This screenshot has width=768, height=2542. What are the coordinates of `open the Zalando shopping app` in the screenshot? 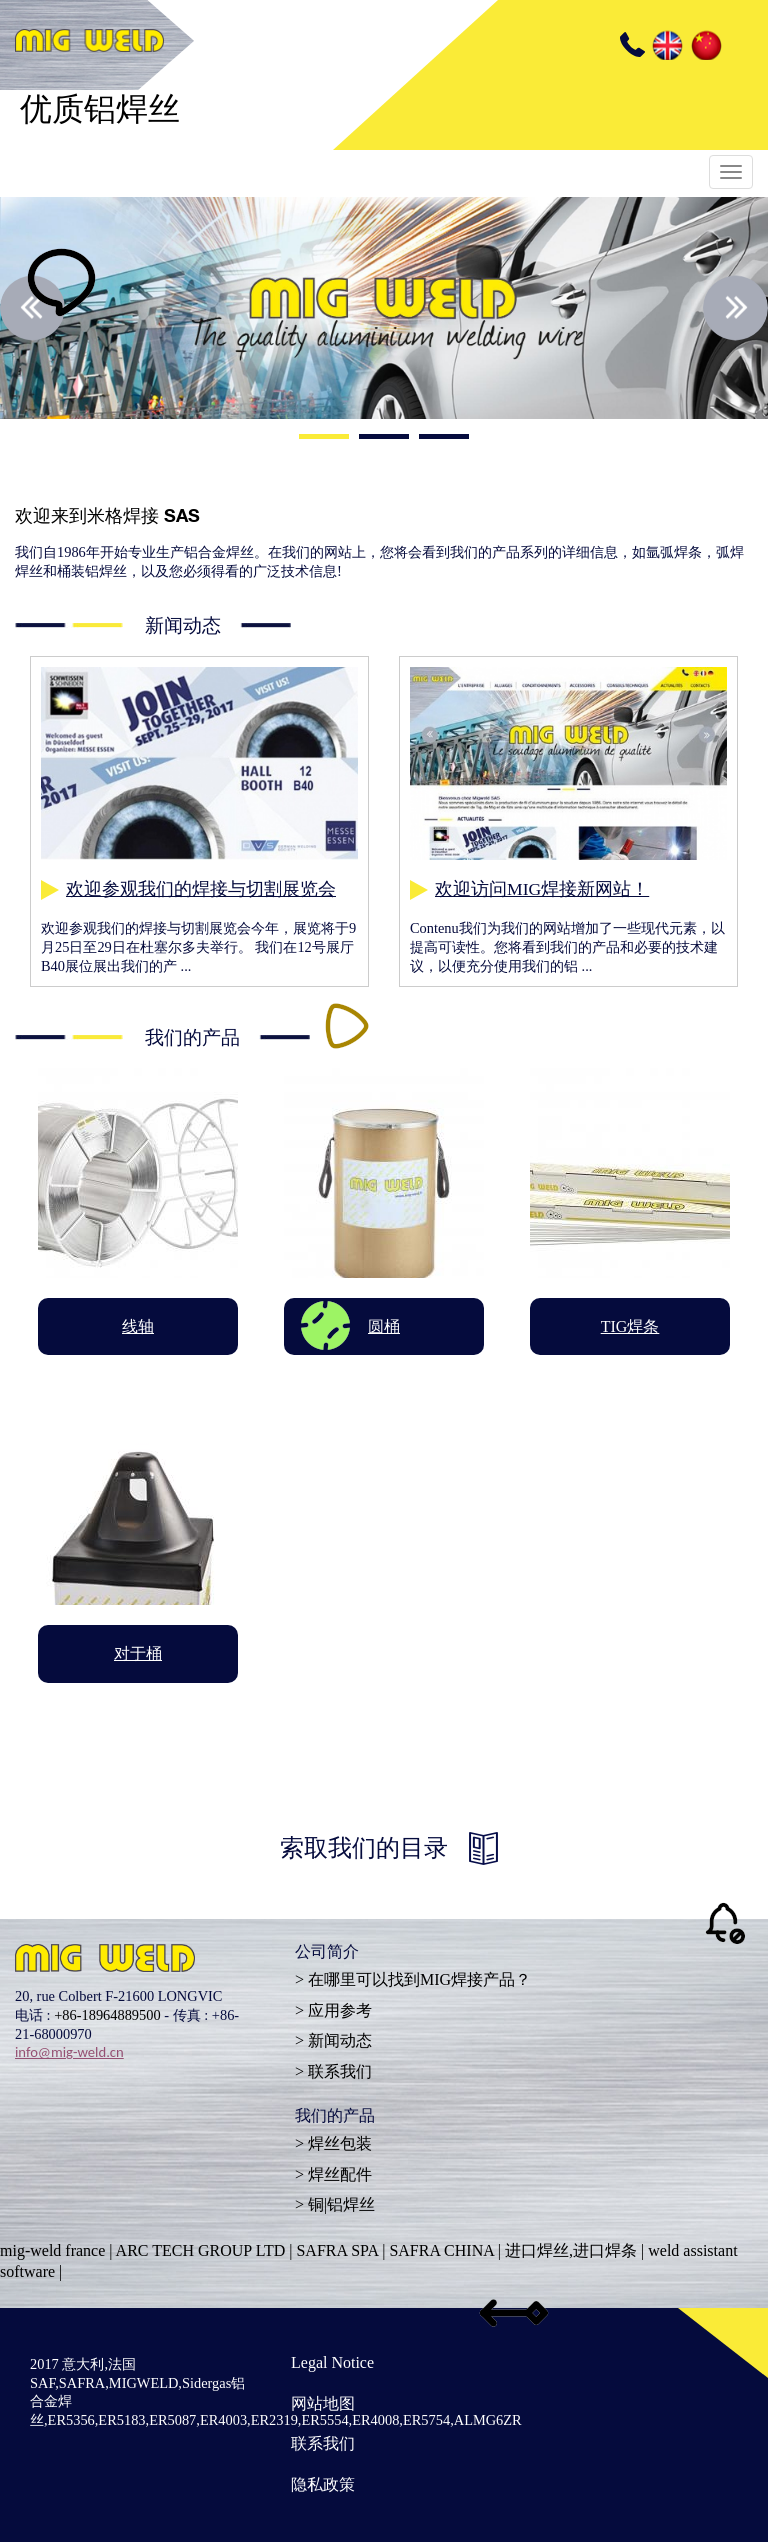 It's located at (346, 1026).